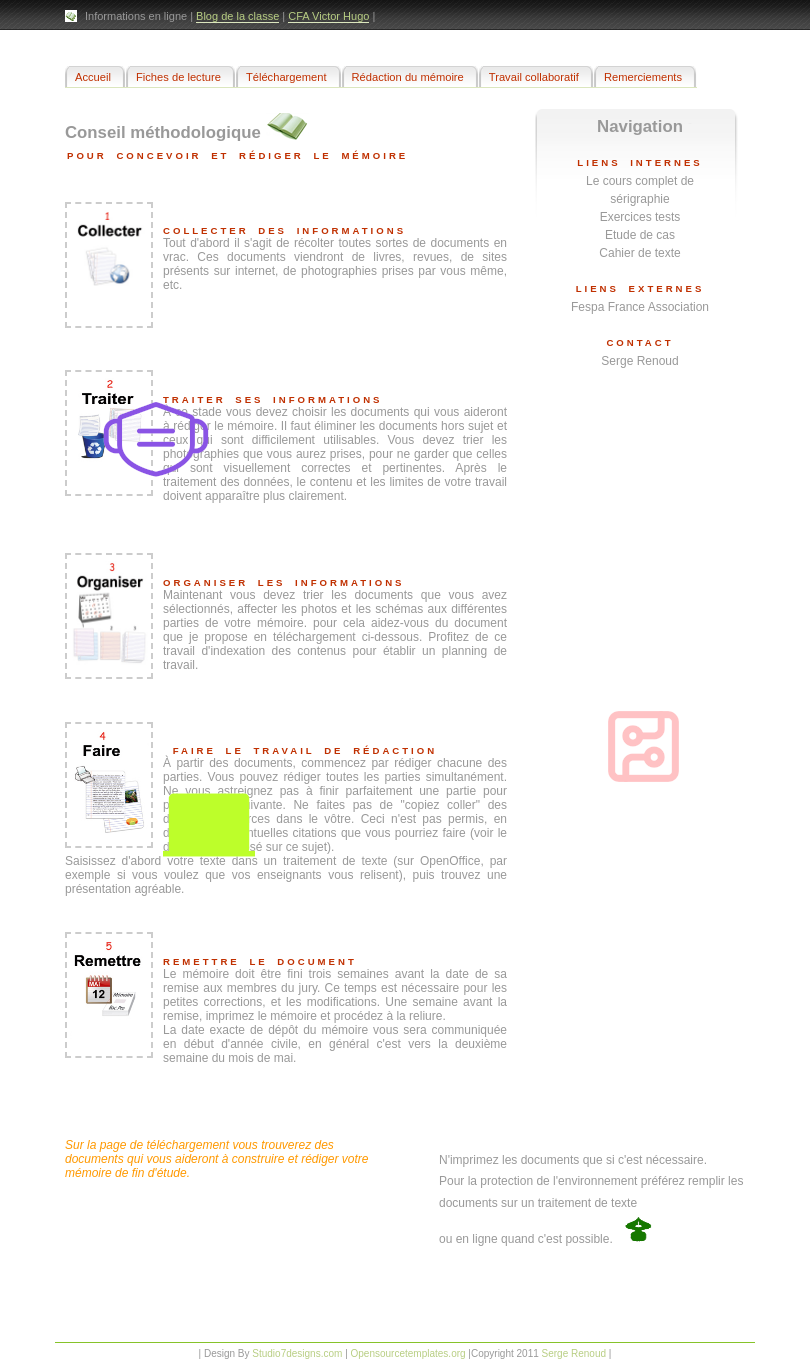 This screenshot has width=810, height=1359. What do you see at coordinates (643, 746) in the screenshot?
I see `access hardware or system settings` at bounding box center [643, 746].